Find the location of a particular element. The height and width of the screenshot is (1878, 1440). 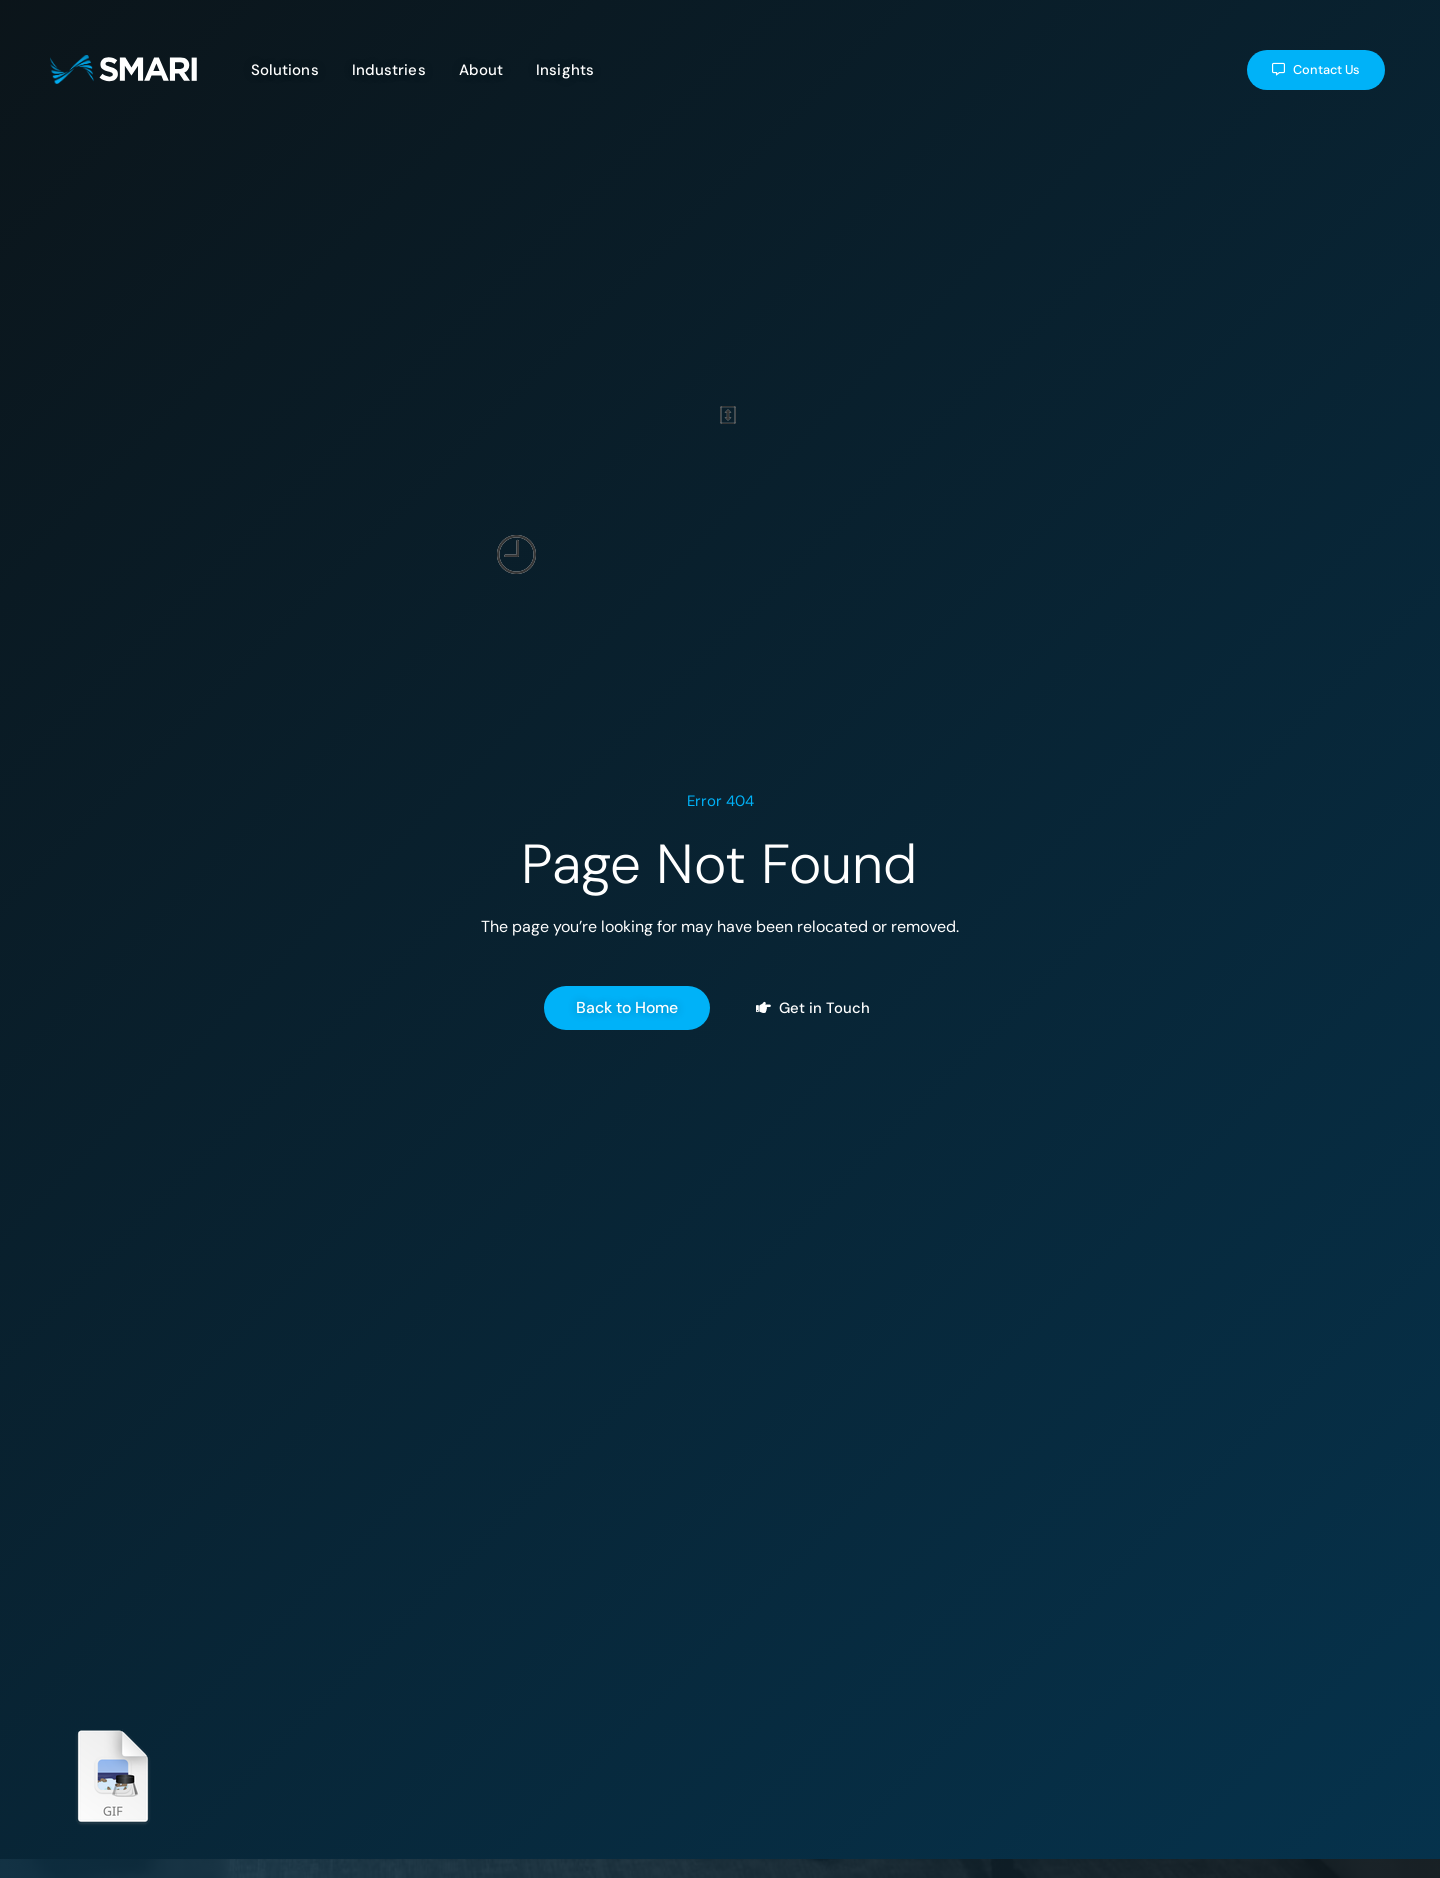

a GIF image file is located at coordinates (113, 1778).